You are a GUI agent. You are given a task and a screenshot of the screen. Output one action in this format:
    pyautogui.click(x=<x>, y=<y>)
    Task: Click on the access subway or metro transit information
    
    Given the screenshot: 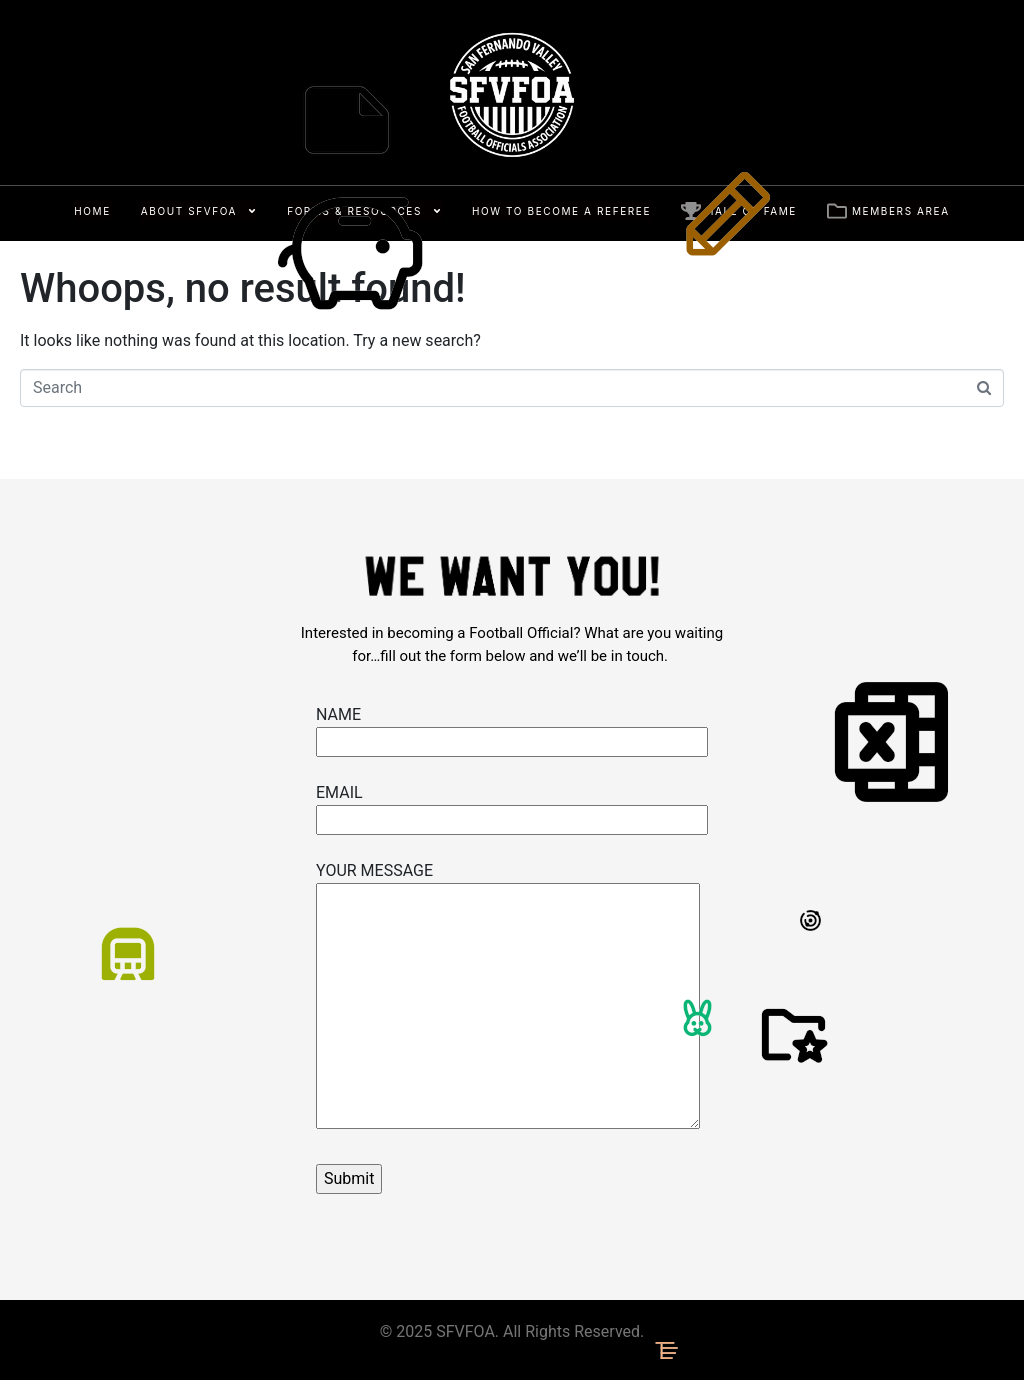 What is the action you would take?
    pyautogui.click(x=128, y=956)
    